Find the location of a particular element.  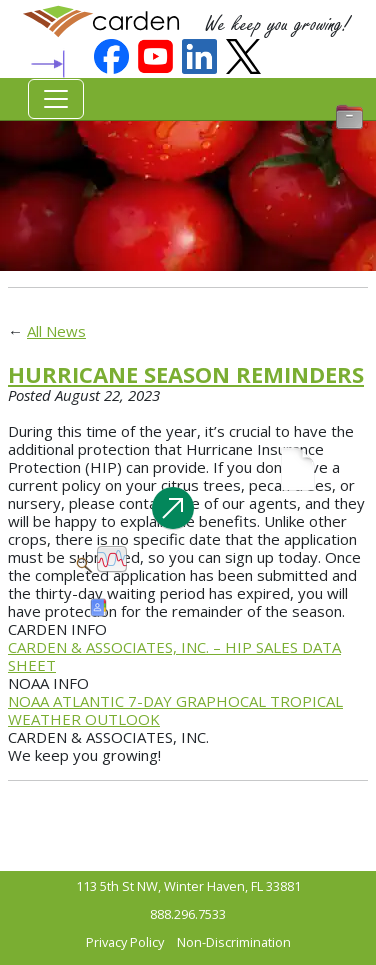

indicates a symbolic link or shortcut to another file is located at coordinates (173, 508).